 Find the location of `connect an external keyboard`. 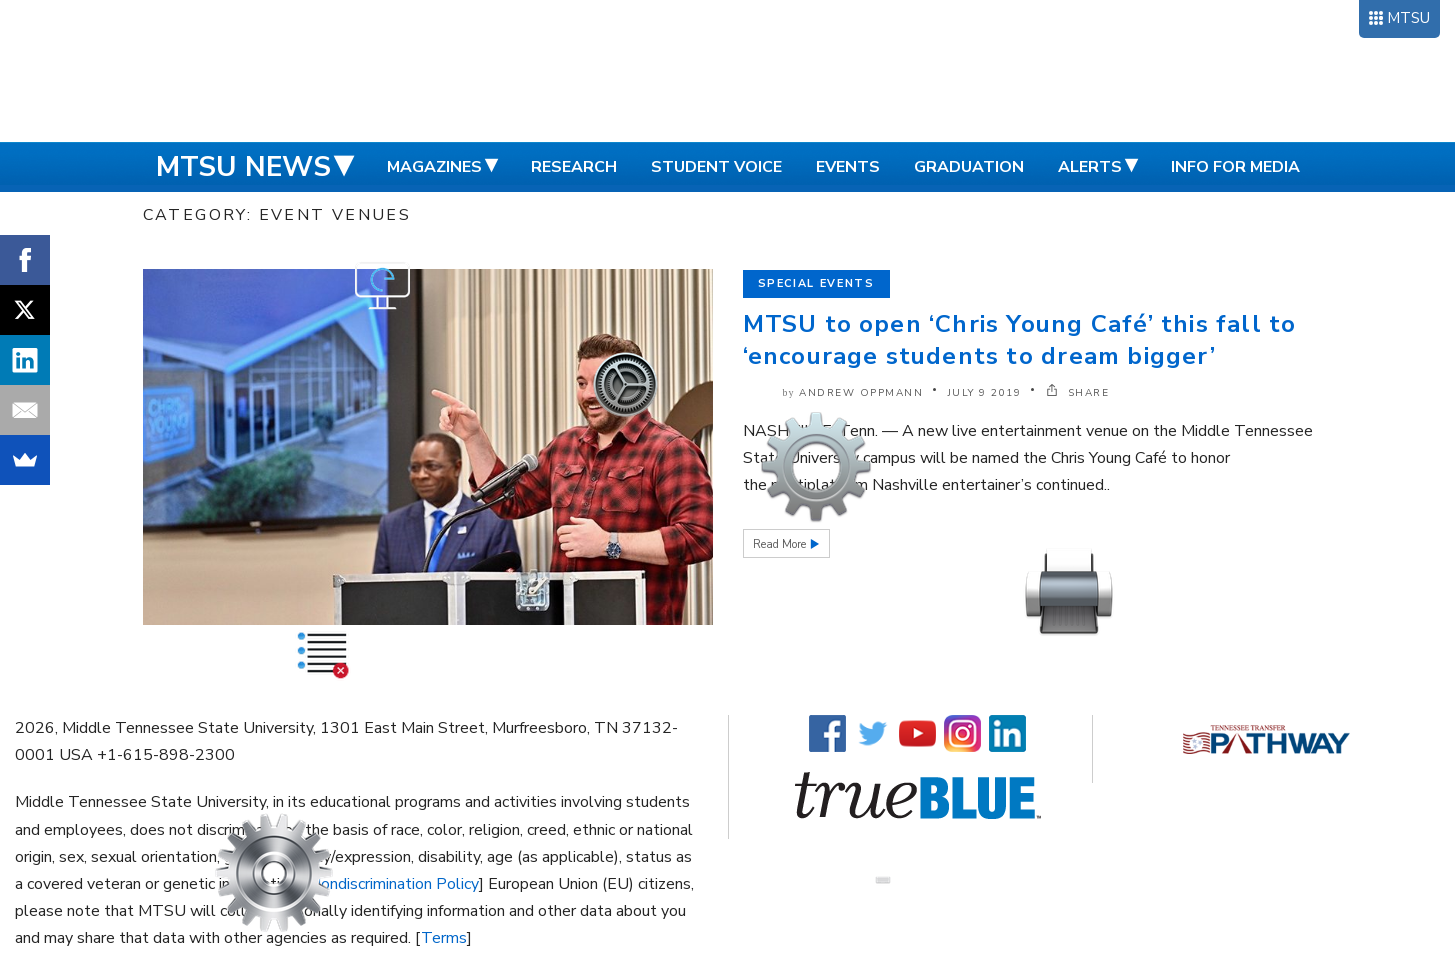

connect an external keyboard is located at coordinates (883, 880).